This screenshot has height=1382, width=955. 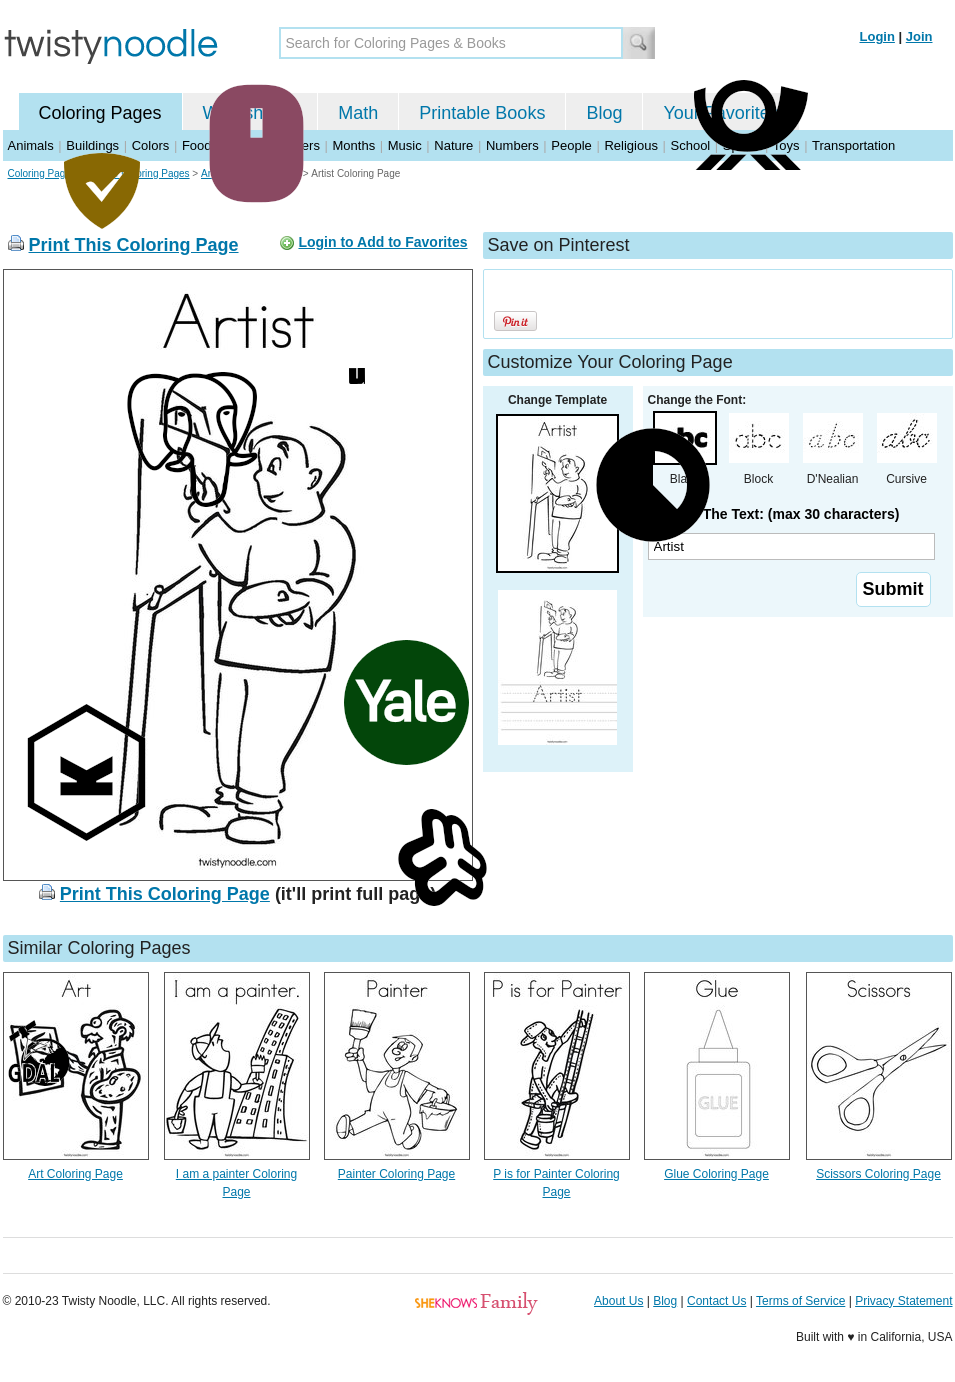 I want to click on open webmin server administration panel, so click(x=442, y=857).